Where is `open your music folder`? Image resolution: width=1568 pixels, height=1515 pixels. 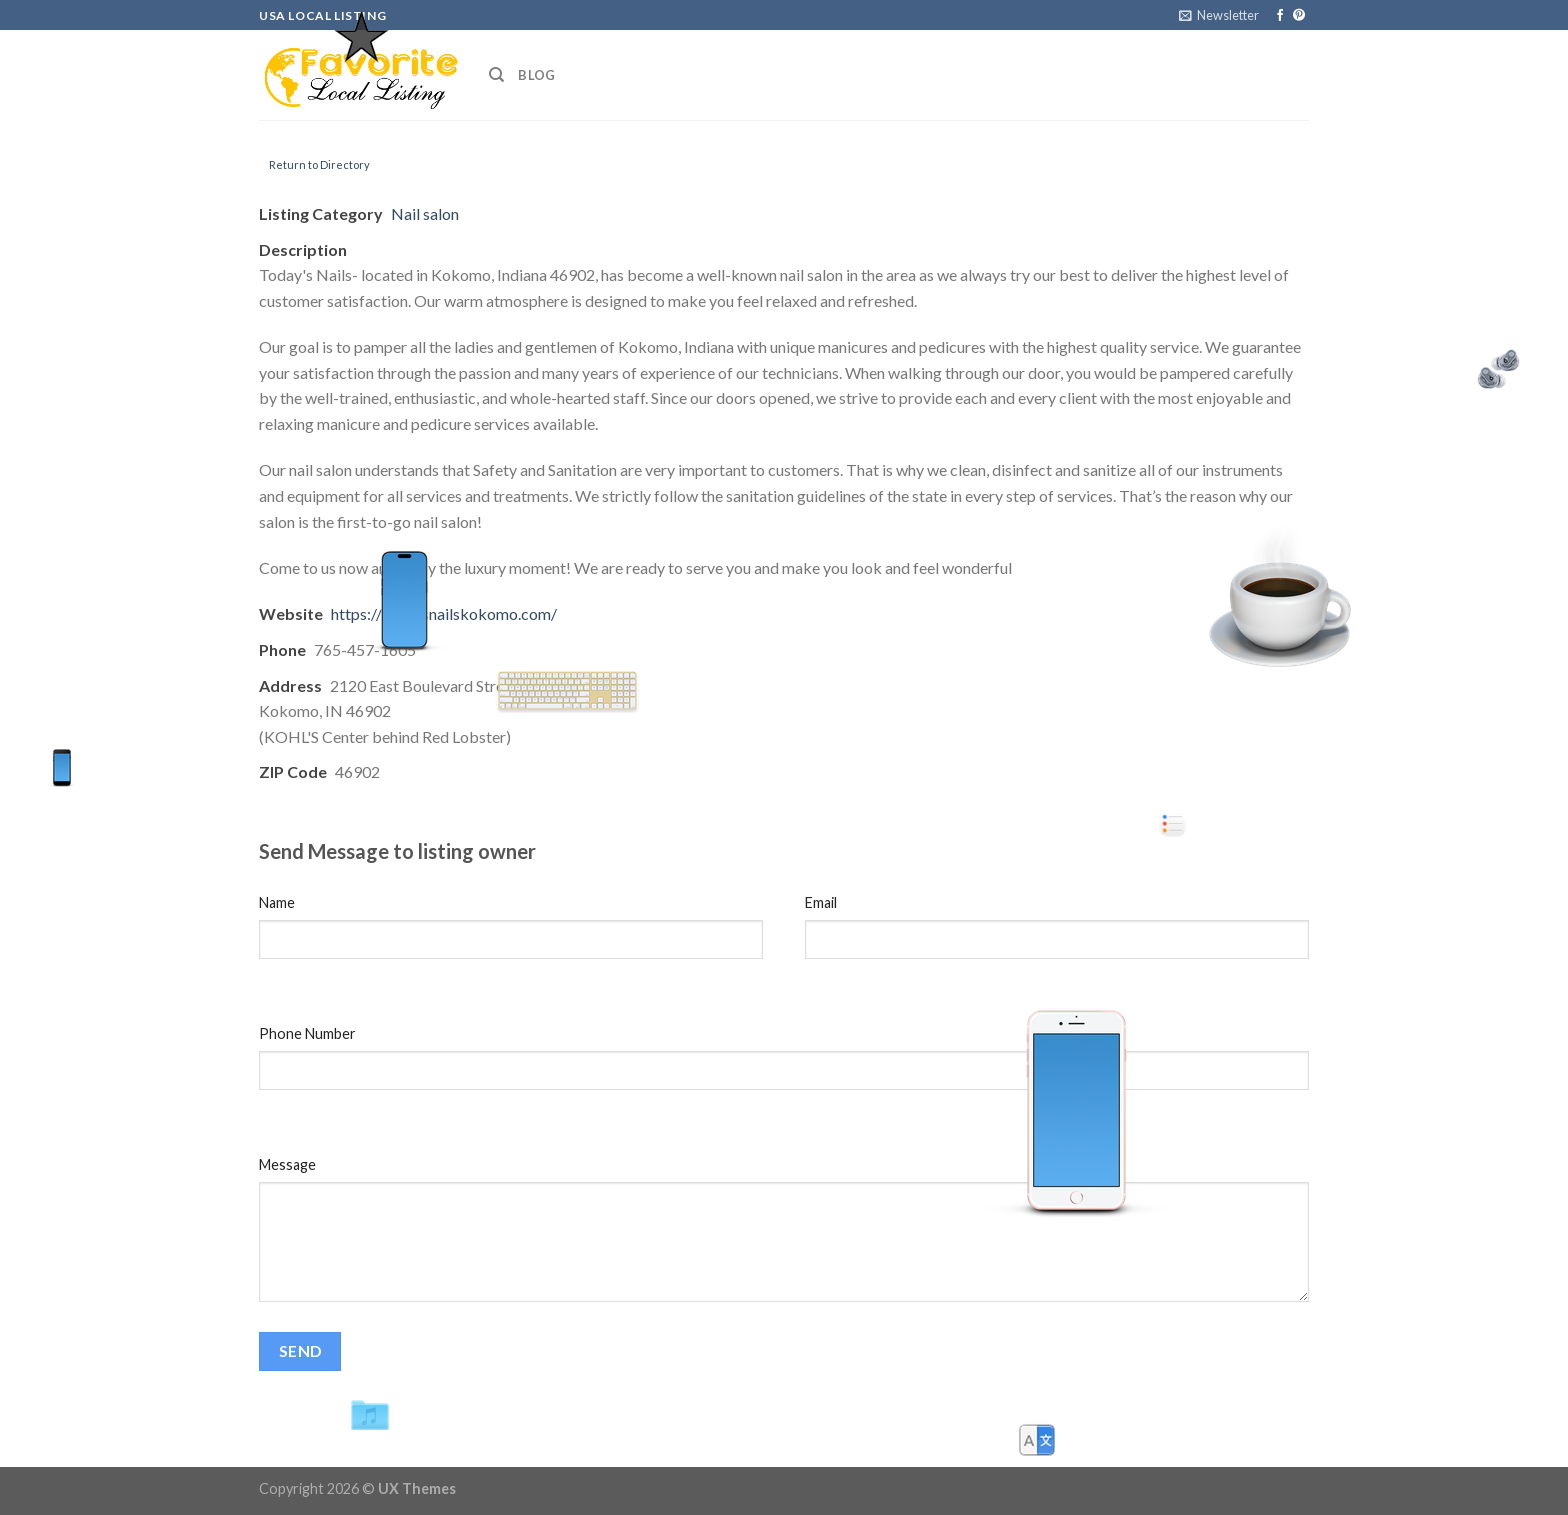
open your music folder is located at coordinates (370, 1415).